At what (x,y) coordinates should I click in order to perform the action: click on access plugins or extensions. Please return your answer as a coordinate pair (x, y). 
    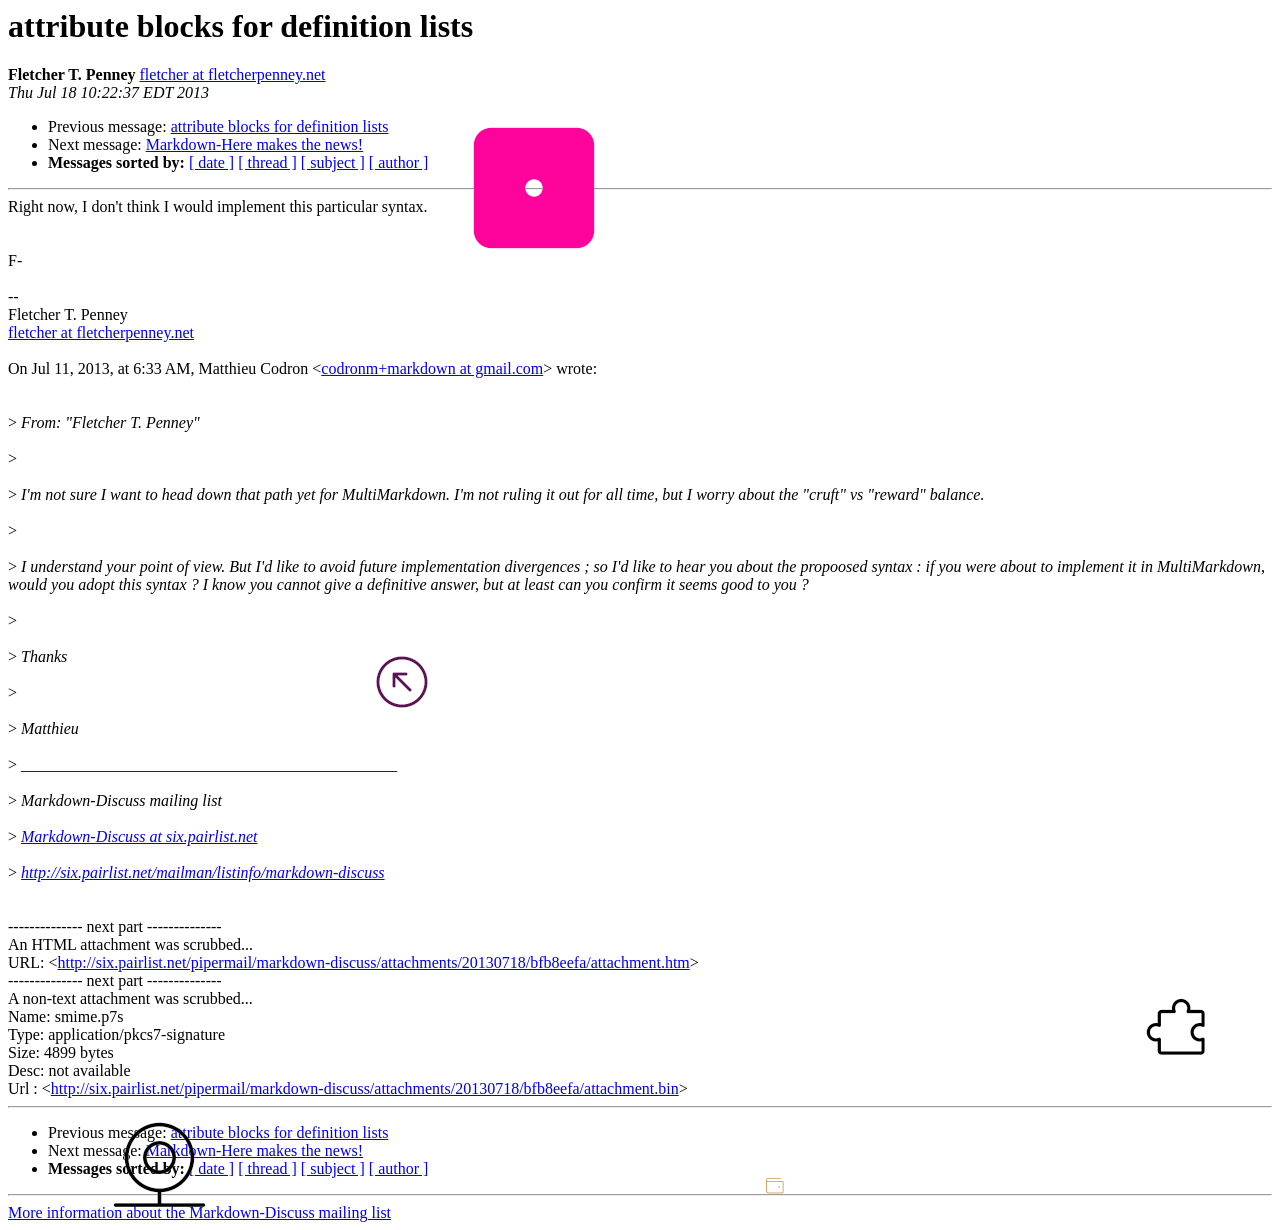
    Looking at the image, I should click on (1179, 1029).